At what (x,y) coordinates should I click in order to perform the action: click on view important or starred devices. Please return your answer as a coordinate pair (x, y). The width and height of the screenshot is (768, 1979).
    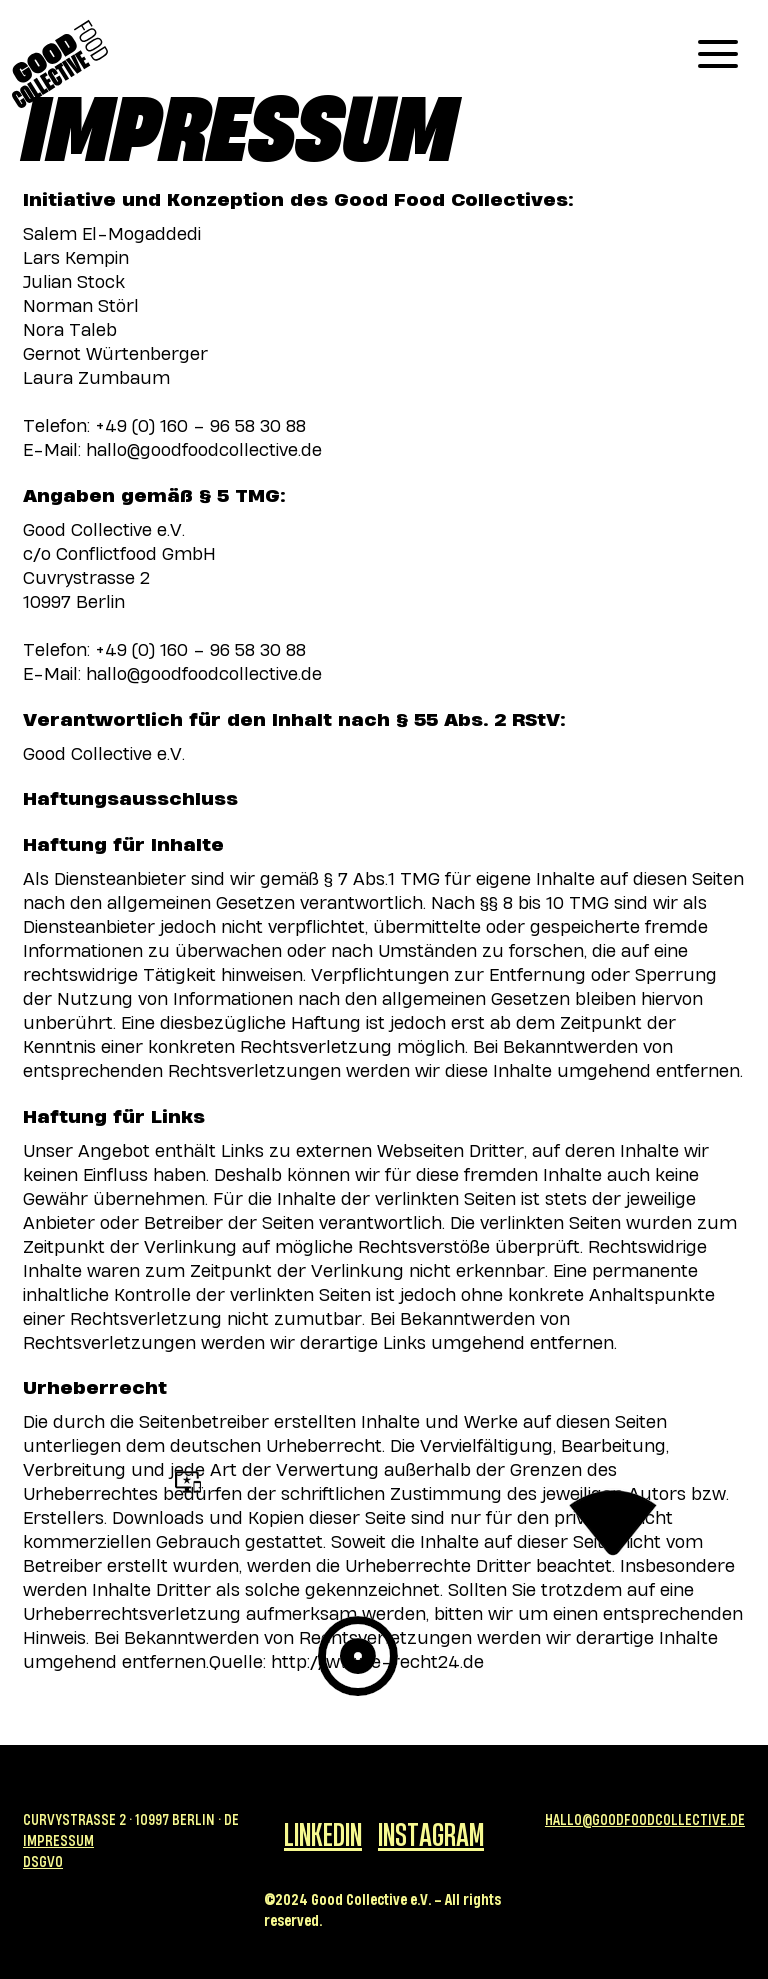
    Looking at the image, I should click on (188, 1482).